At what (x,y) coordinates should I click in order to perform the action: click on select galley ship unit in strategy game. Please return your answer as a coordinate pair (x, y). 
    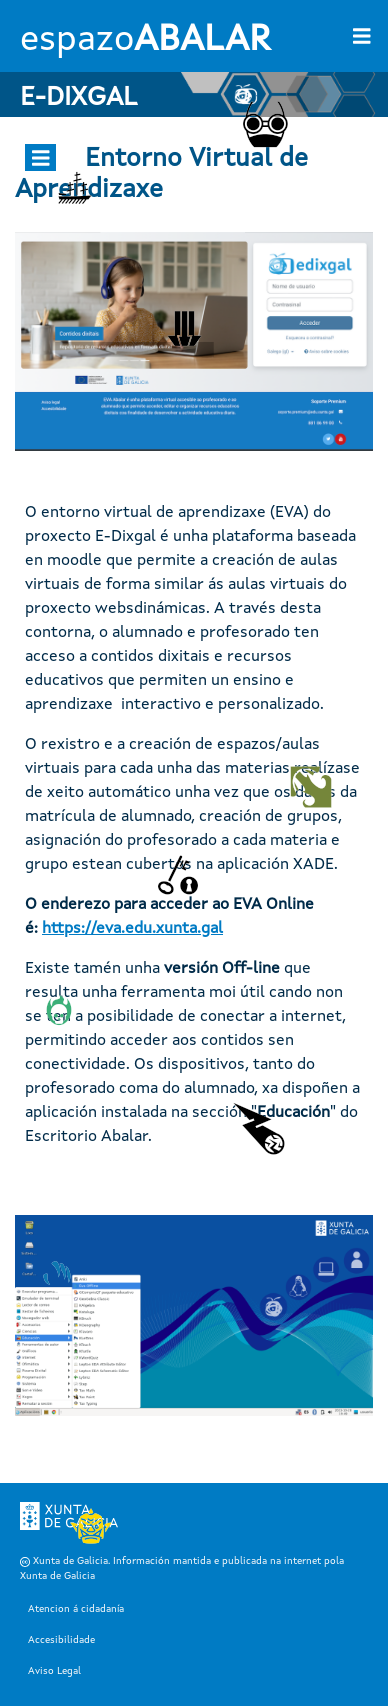
    Looking at the image, I should click on (75, 188).